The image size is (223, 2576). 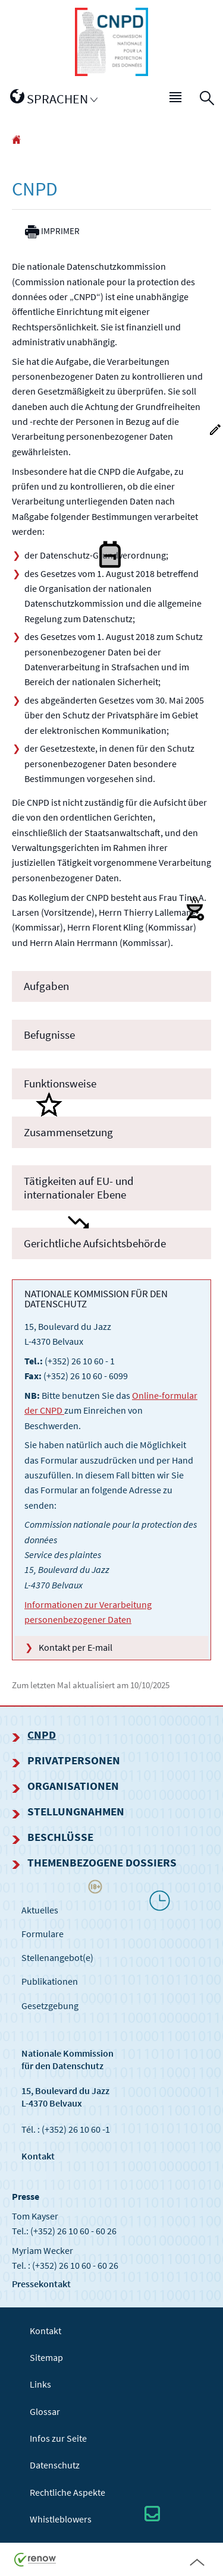 What do you see at coordinates (78, 1222) in the screenshot?
I see `indicates a declining trend or decreasing value` at bounding box center [78, 1222].